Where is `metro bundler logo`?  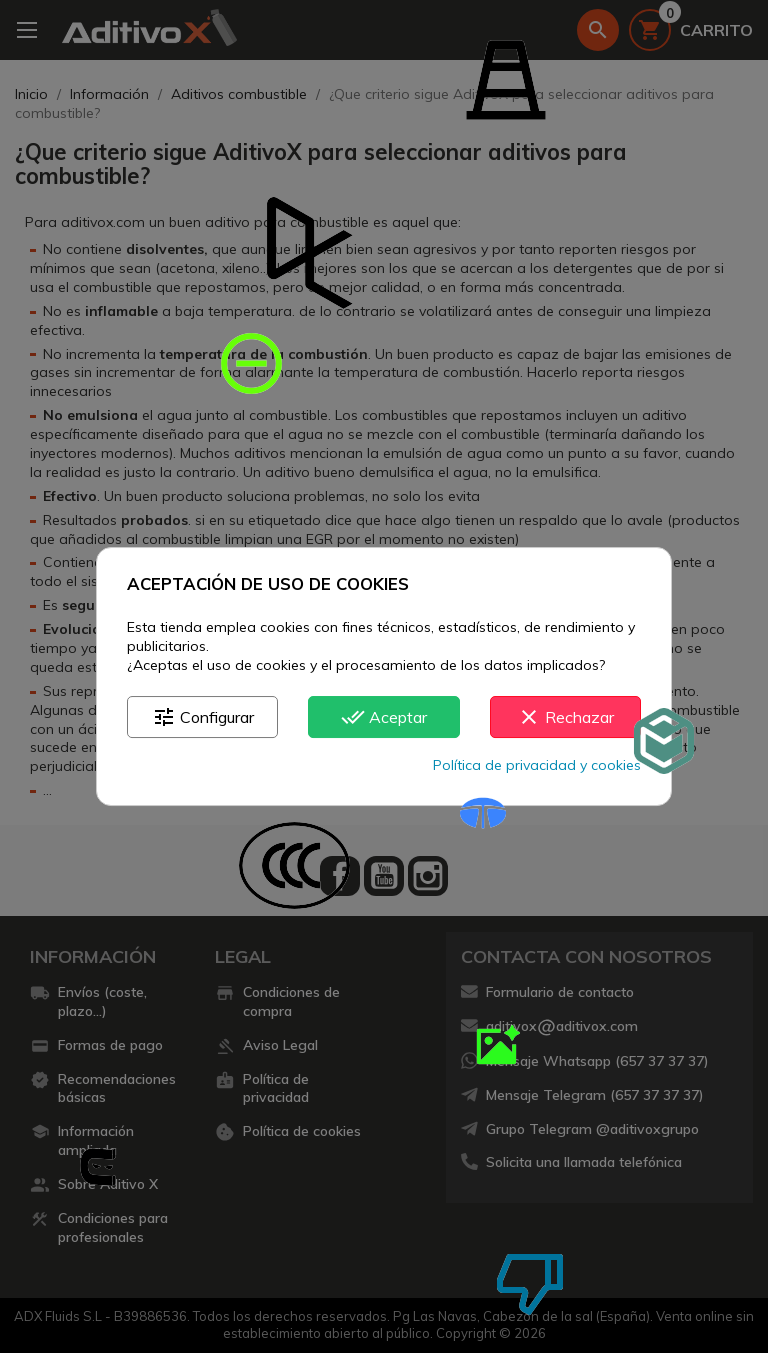
metro bundler logo is located at coordinates (664, 741).